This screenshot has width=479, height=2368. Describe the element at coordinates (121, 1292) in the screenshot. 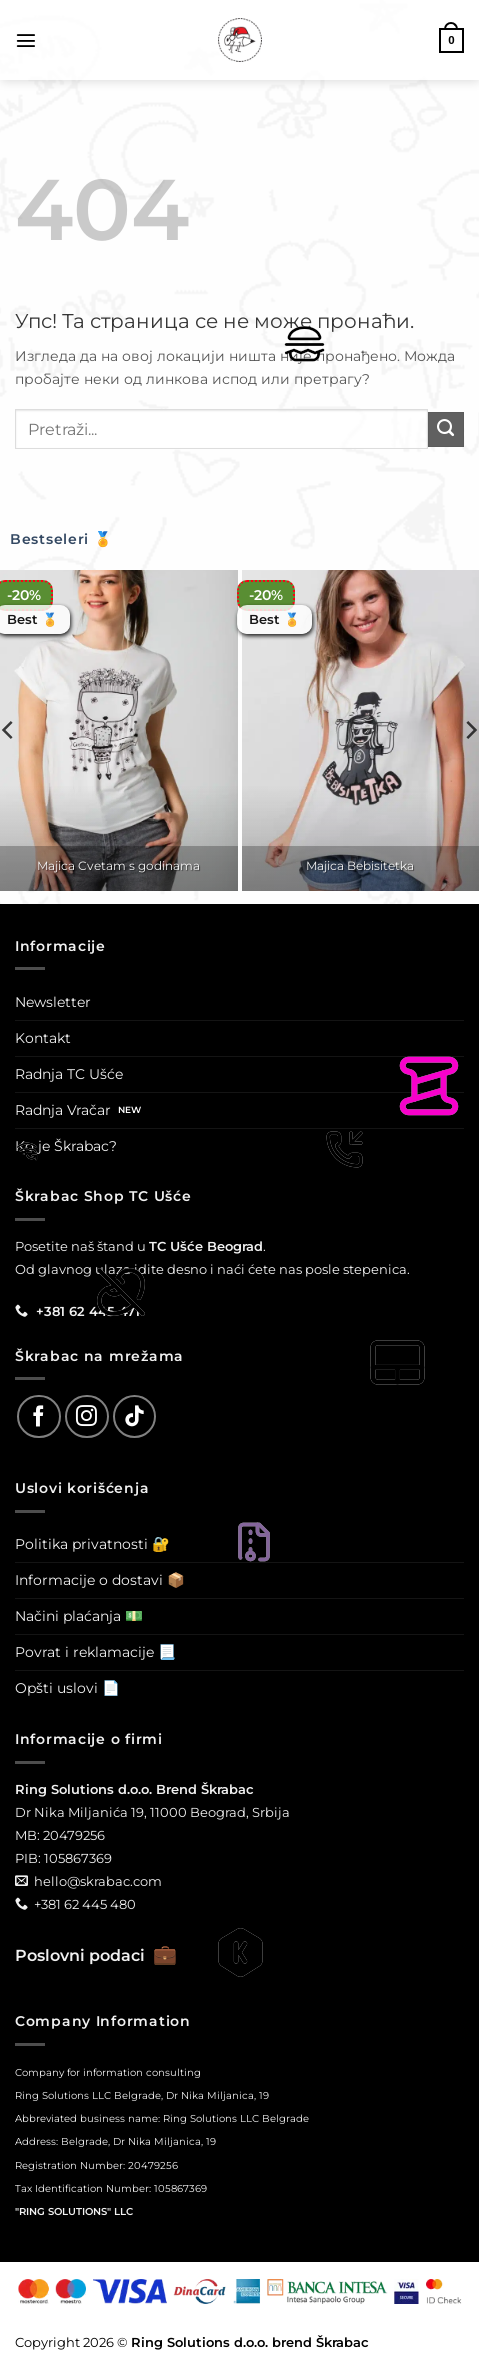

I see `indicates item contains no beans or is bean-free` at that location.